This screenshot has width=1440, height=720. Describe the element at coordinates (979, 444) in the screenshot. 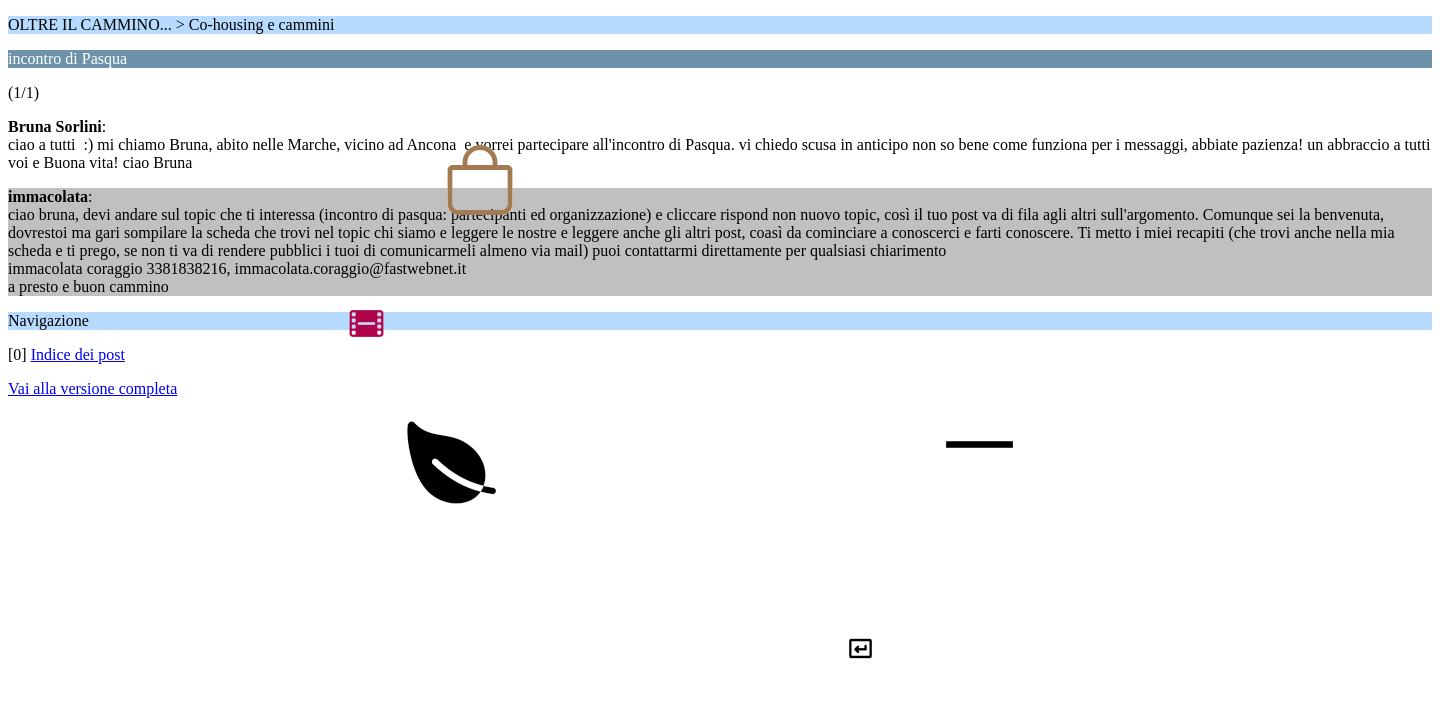

I see `remove an item from a list` at that location.